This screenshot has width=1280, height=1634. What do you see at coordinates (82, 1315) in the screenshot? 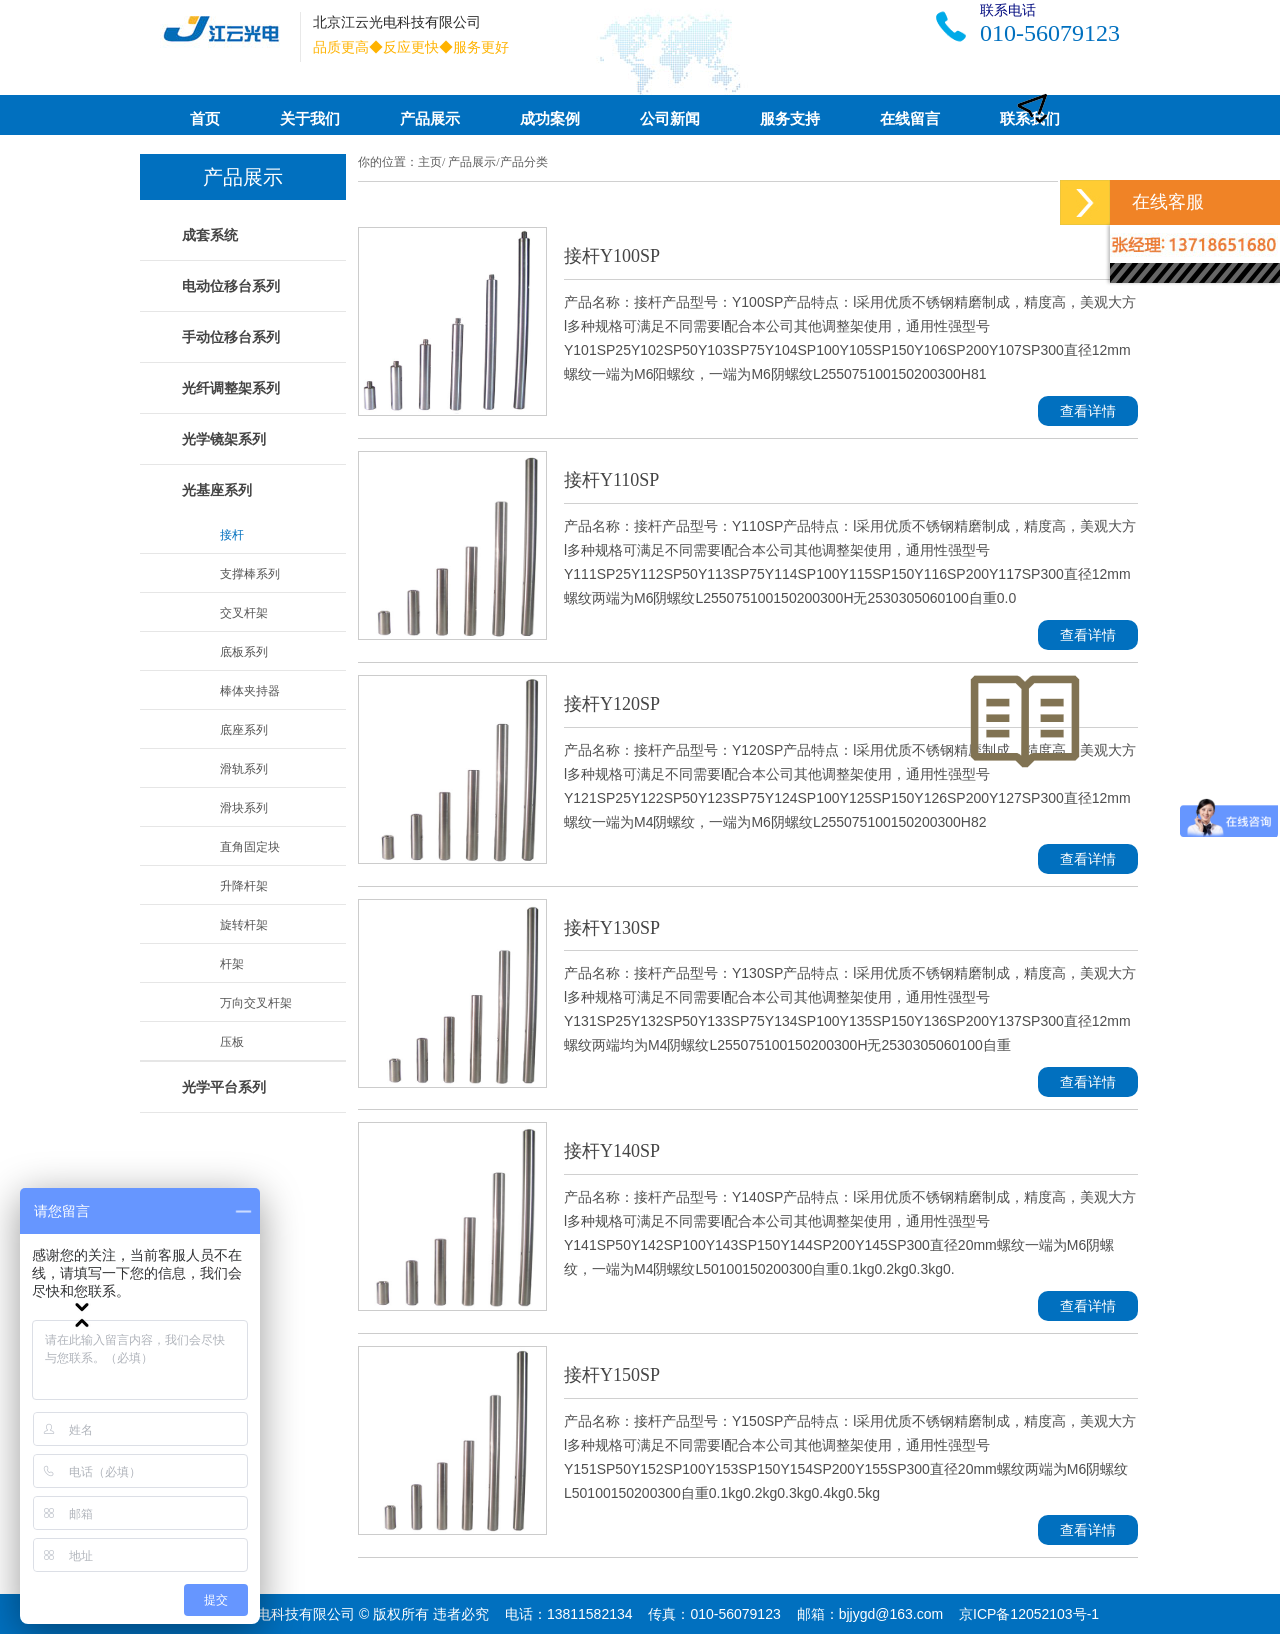
I see `collapse expanded content` at bounding box center [82, 1315].